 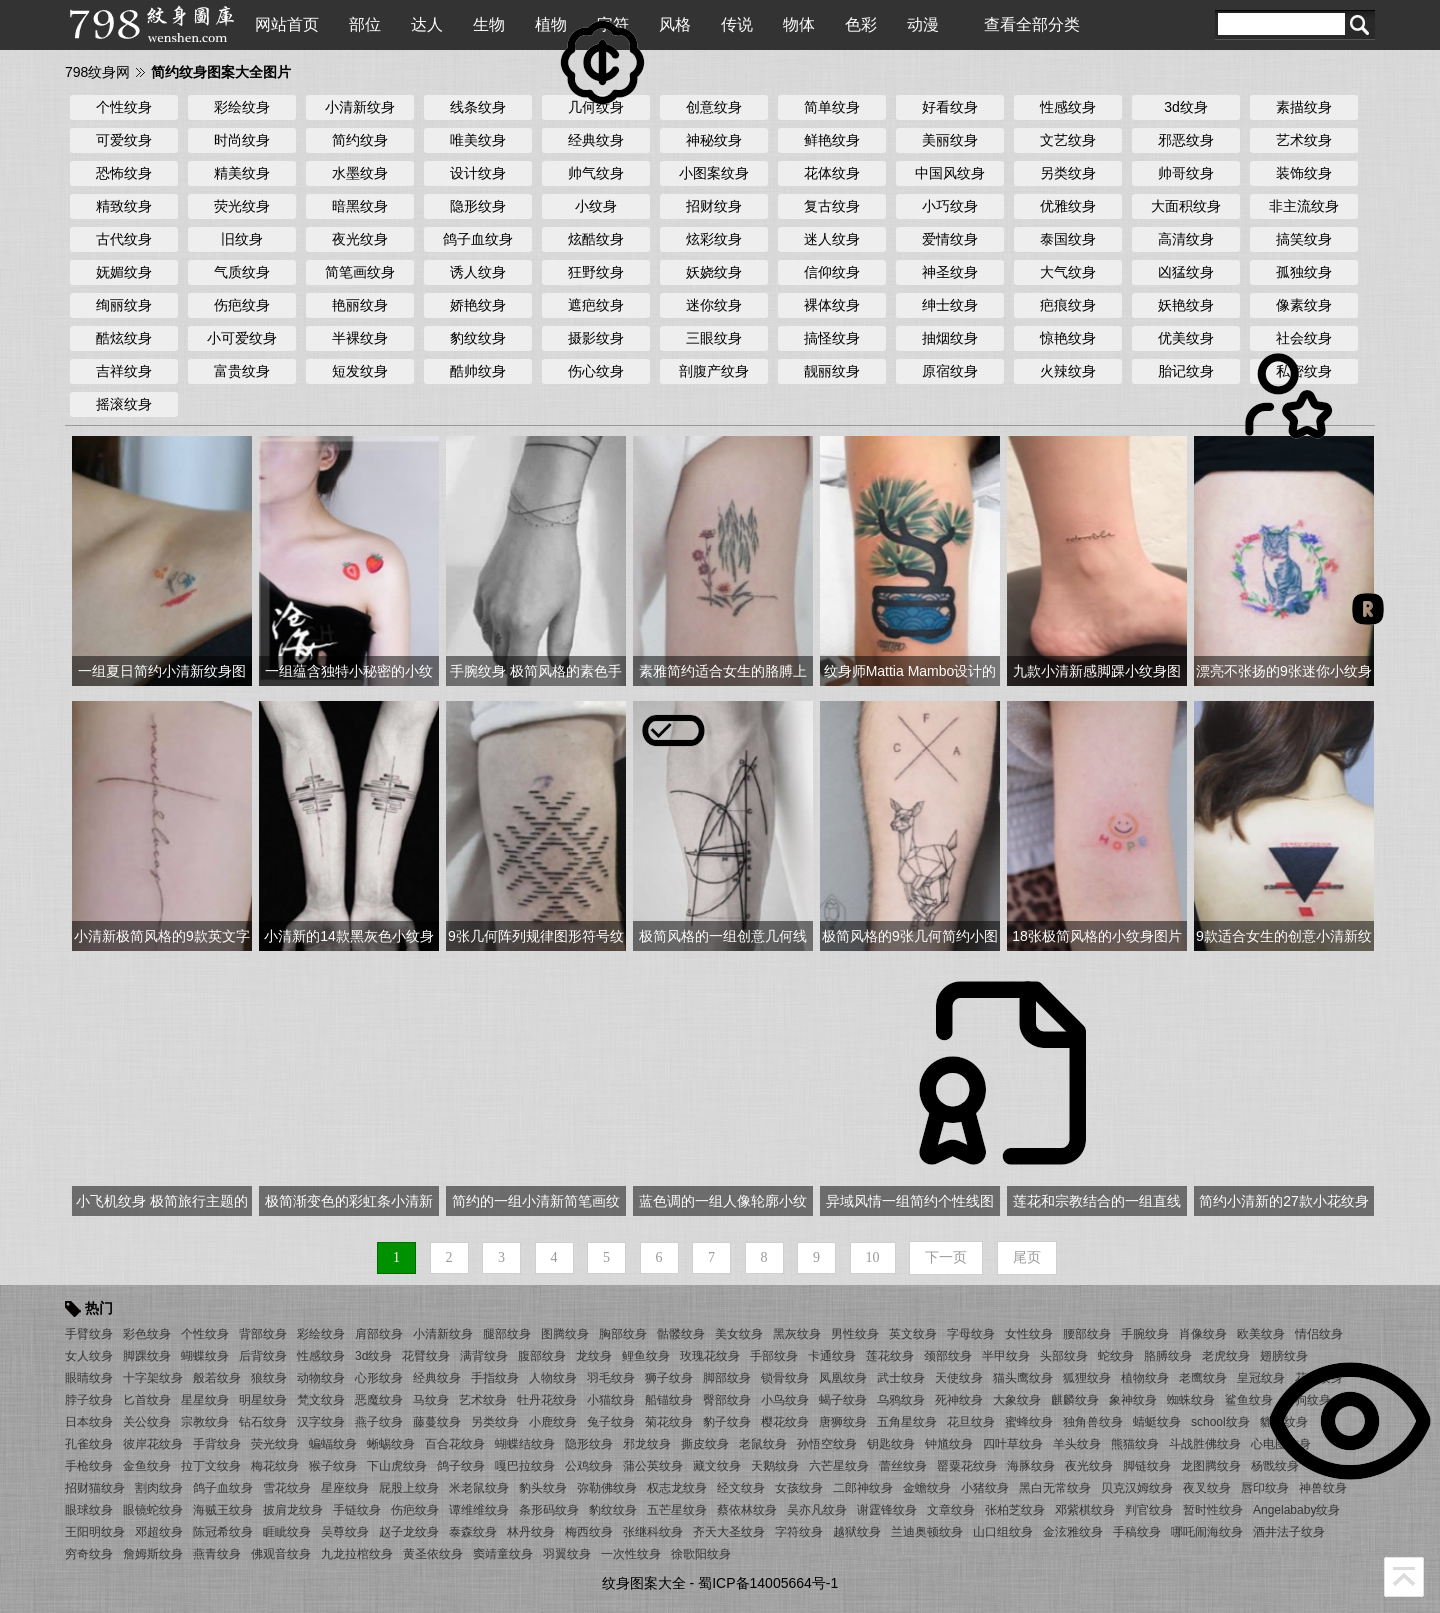 I want to click on view or preview content, so click(x=1350, y=1421).